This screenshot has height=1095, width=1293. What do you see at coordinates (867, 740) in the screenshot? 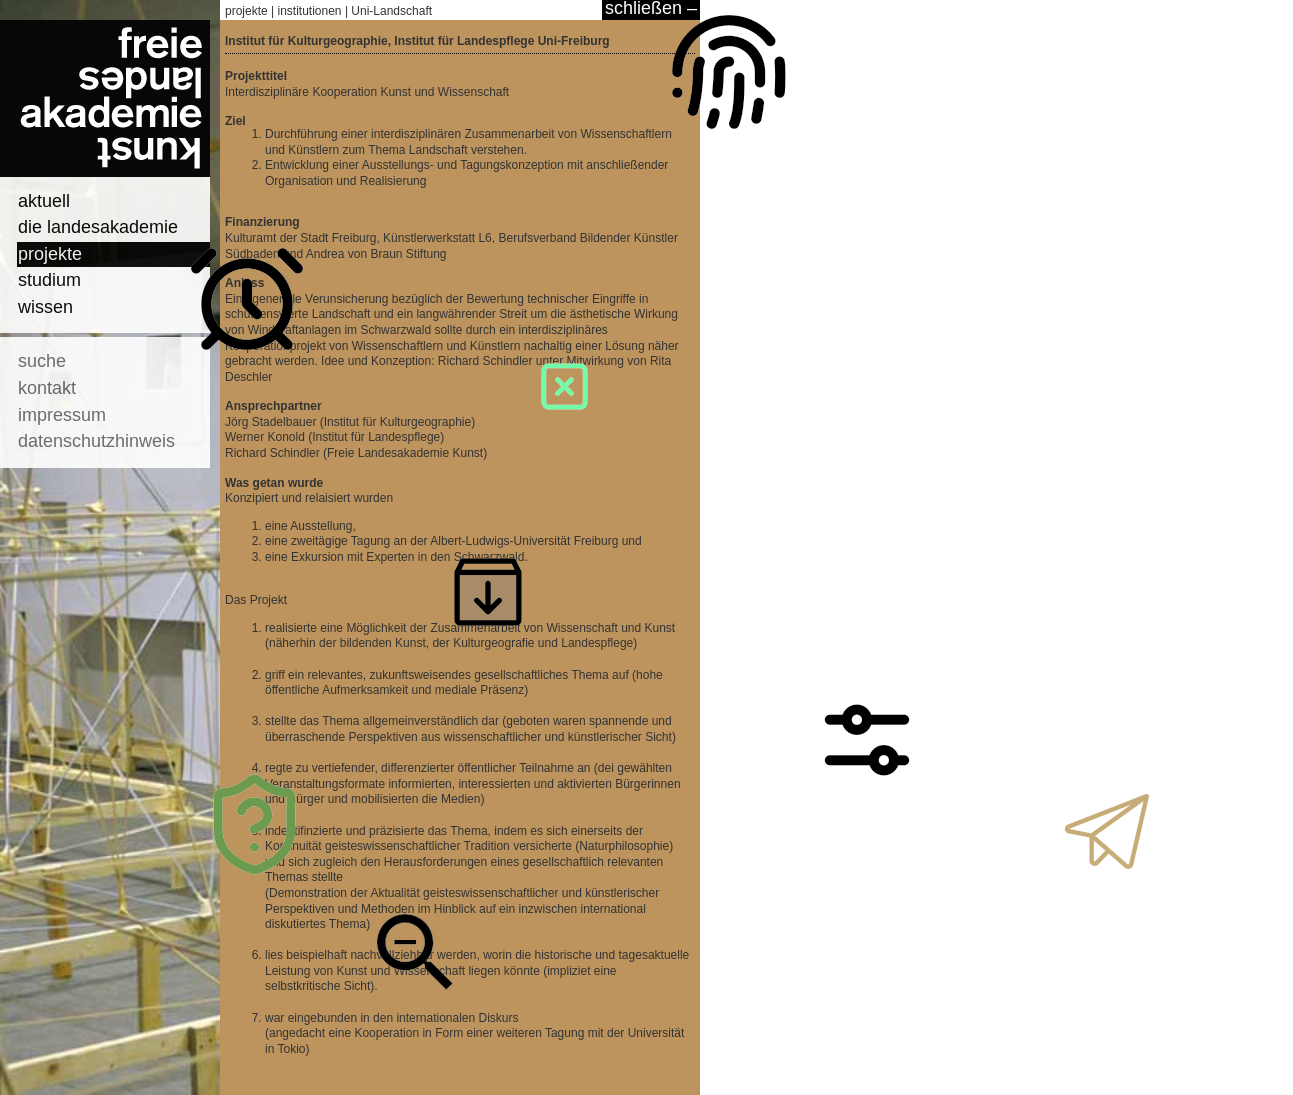
I see `adjust settings or preferences` at bounding box center [867, 740].